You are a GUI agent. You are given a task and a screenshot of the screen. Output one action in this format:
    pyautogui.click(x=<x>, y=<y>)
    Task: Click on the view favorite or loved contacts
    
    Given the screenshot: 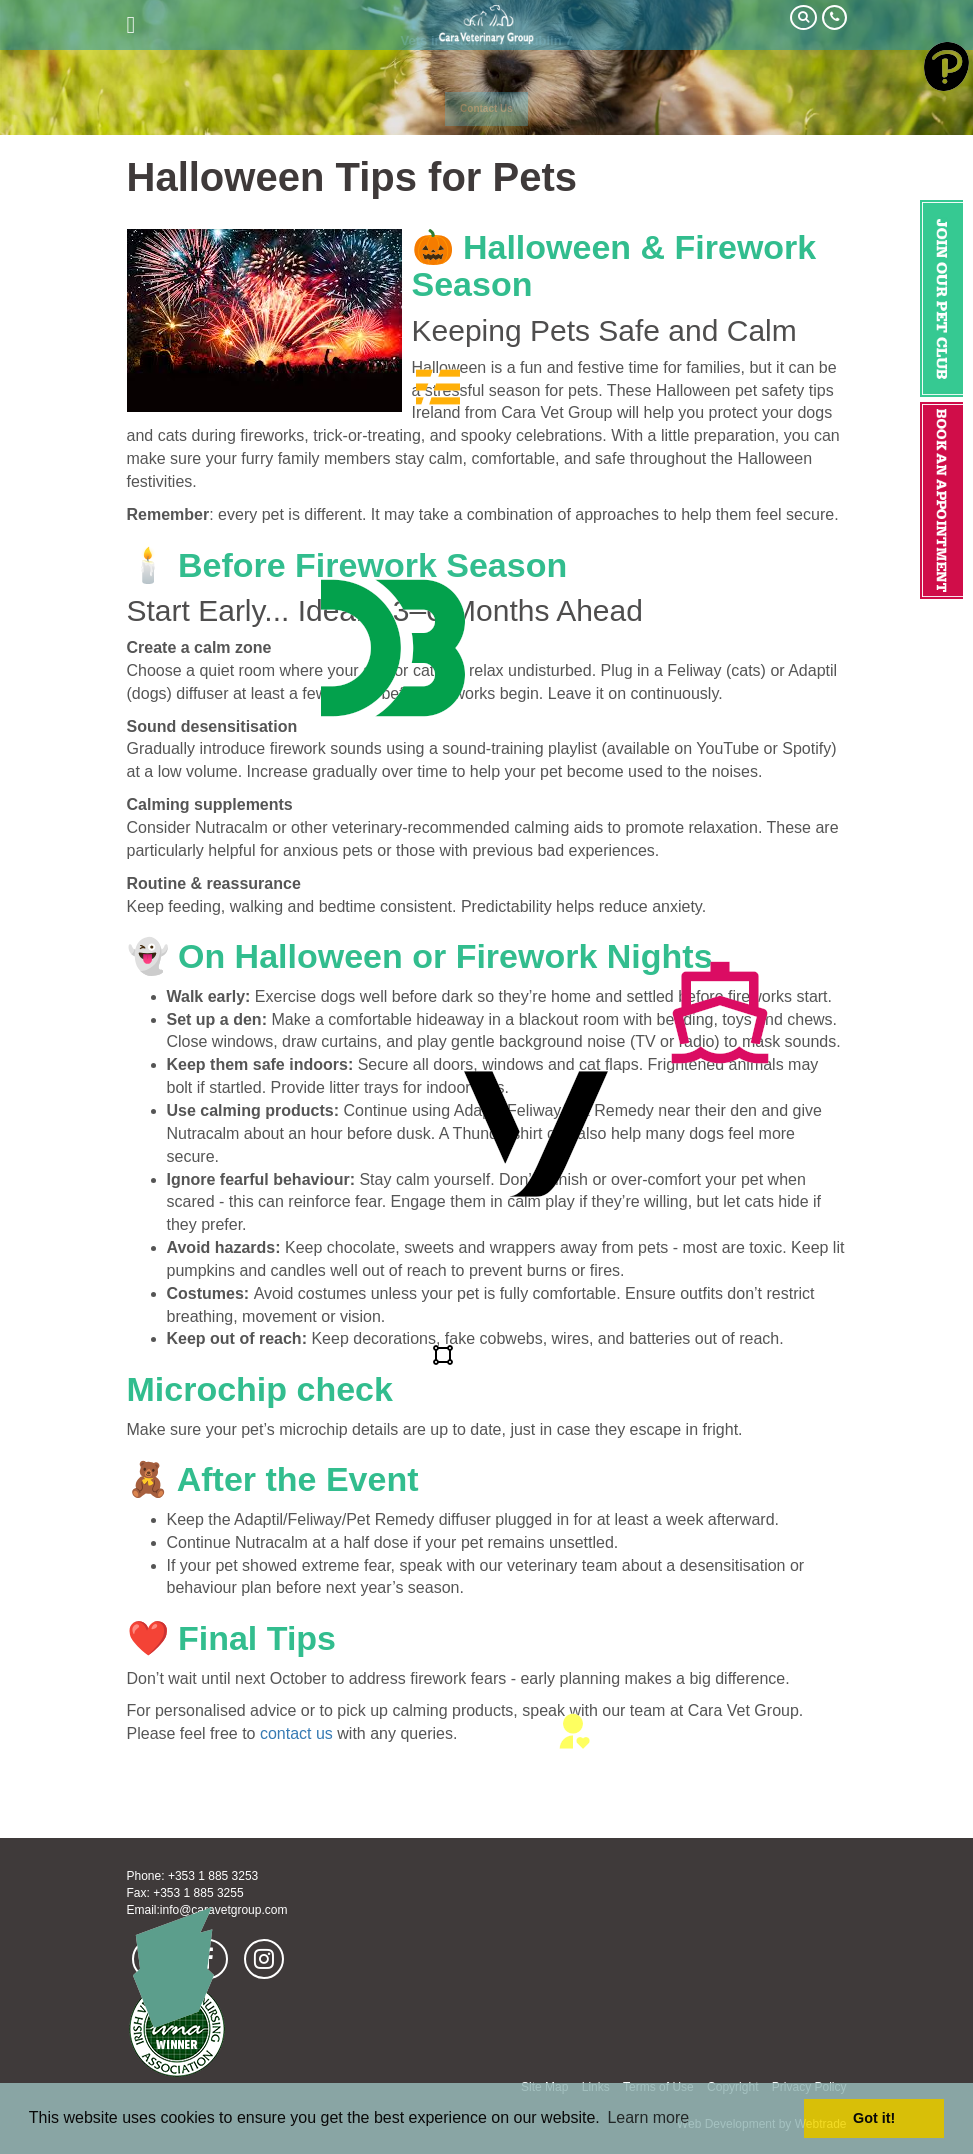 What is the action you would take?
    pyautogui.click(x=573, y=1732)
    